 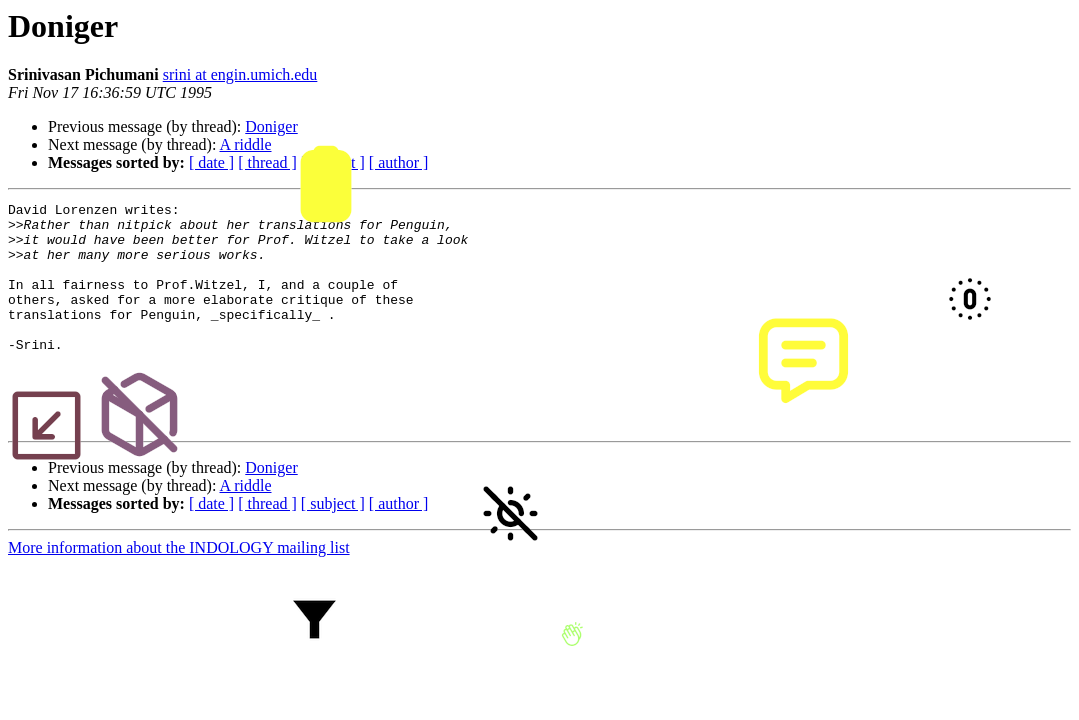 I want to click on move content to bottom-left corner, so click(x=46, y=425).